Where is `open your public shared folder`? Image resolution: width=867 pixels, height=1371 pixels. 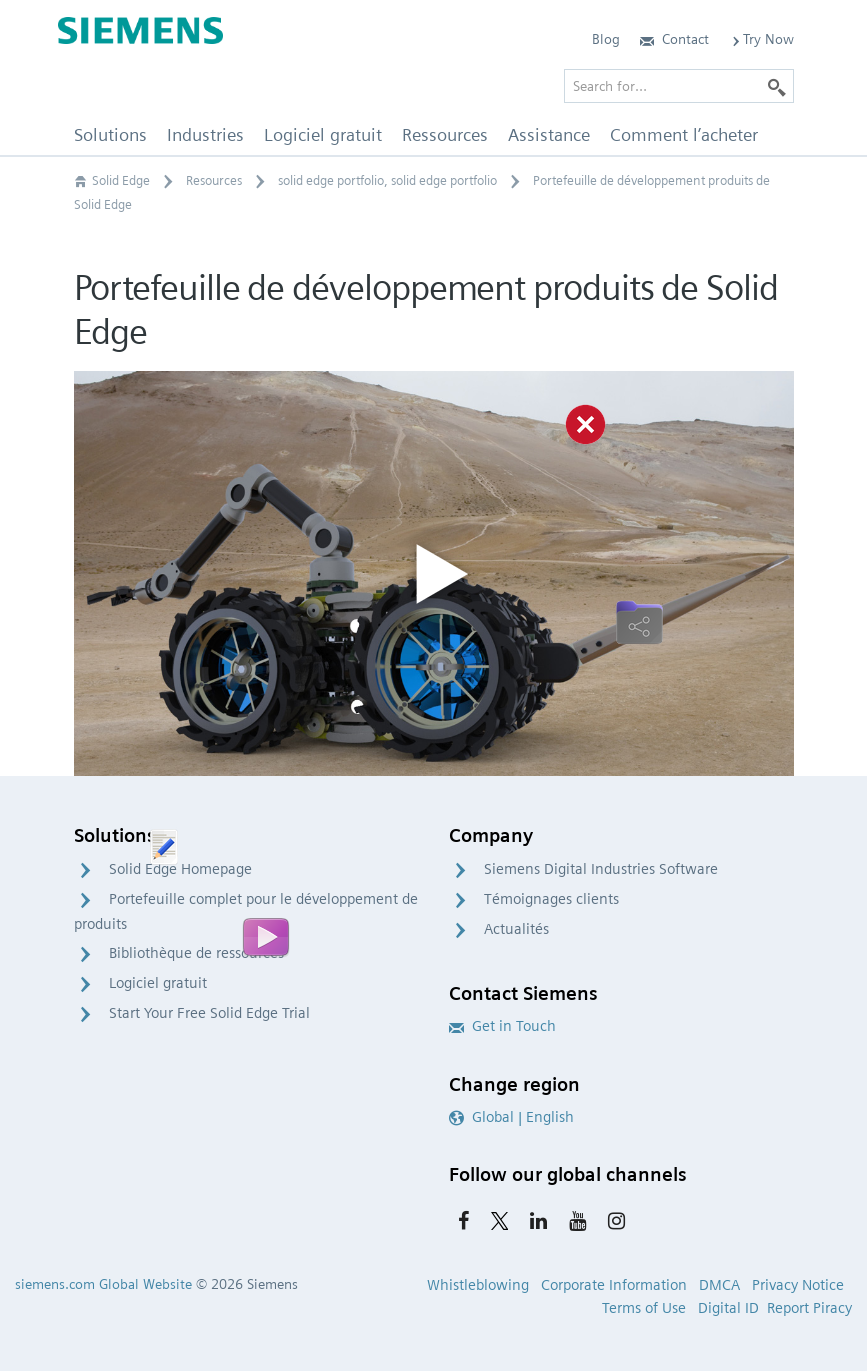
open your public shared folder is located at coordinates (639, 622).